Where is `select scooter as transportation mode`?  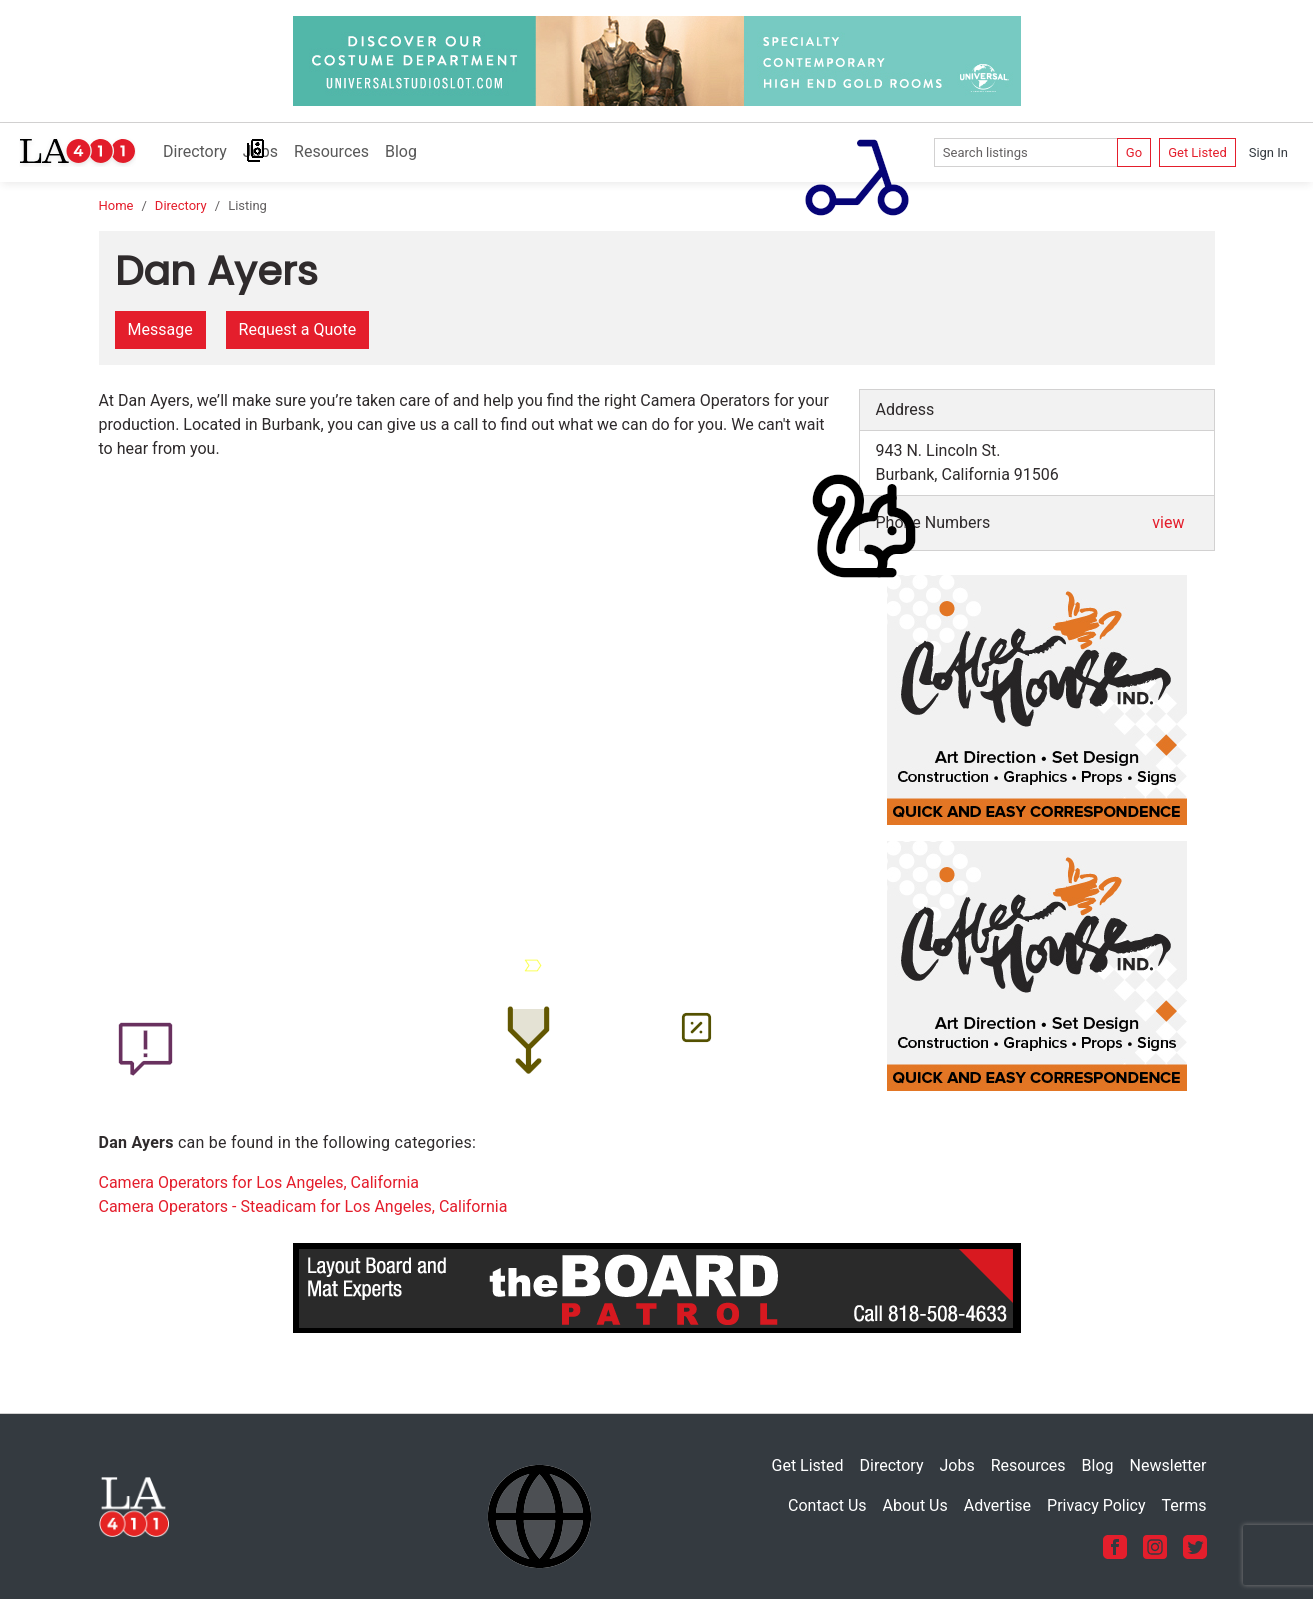
select scooter as transportation mode is located at coordinates (857, 181).